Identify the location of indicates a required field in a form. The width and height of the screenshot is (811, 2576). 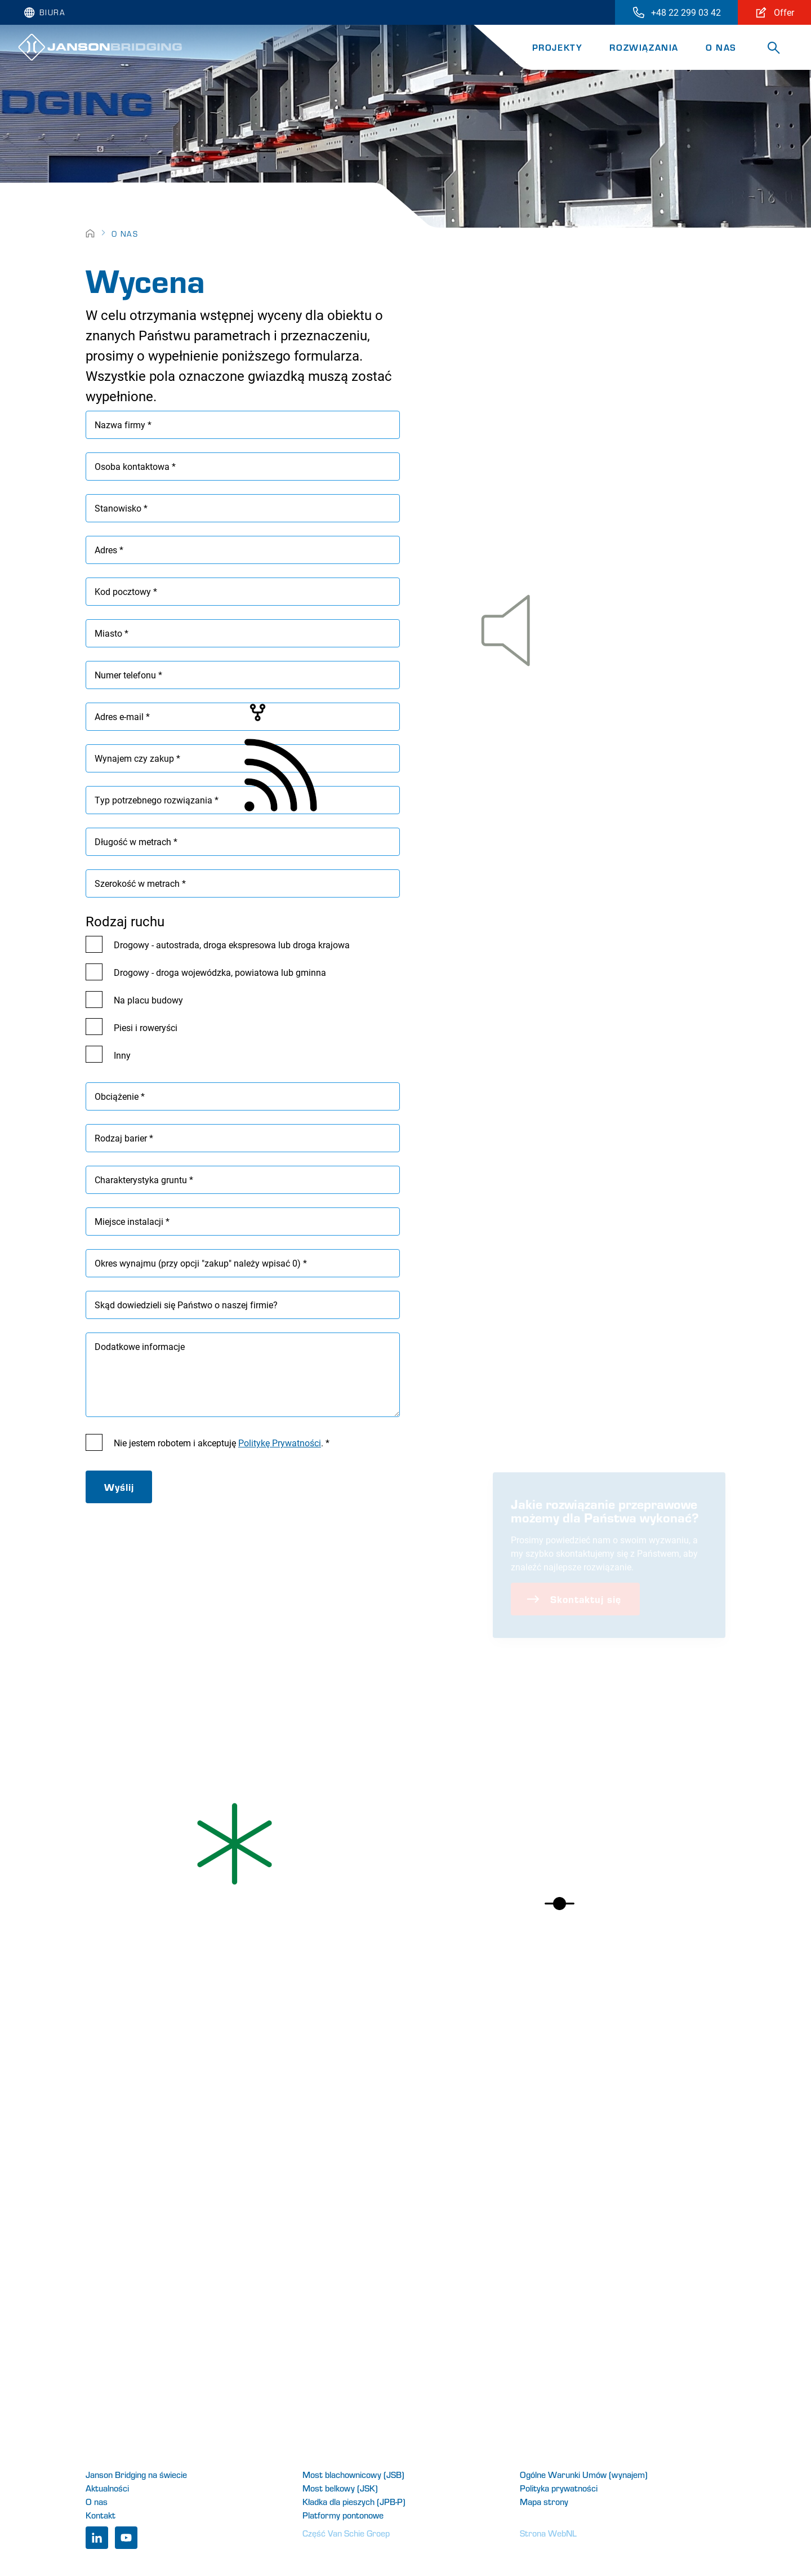
(234, 1844).